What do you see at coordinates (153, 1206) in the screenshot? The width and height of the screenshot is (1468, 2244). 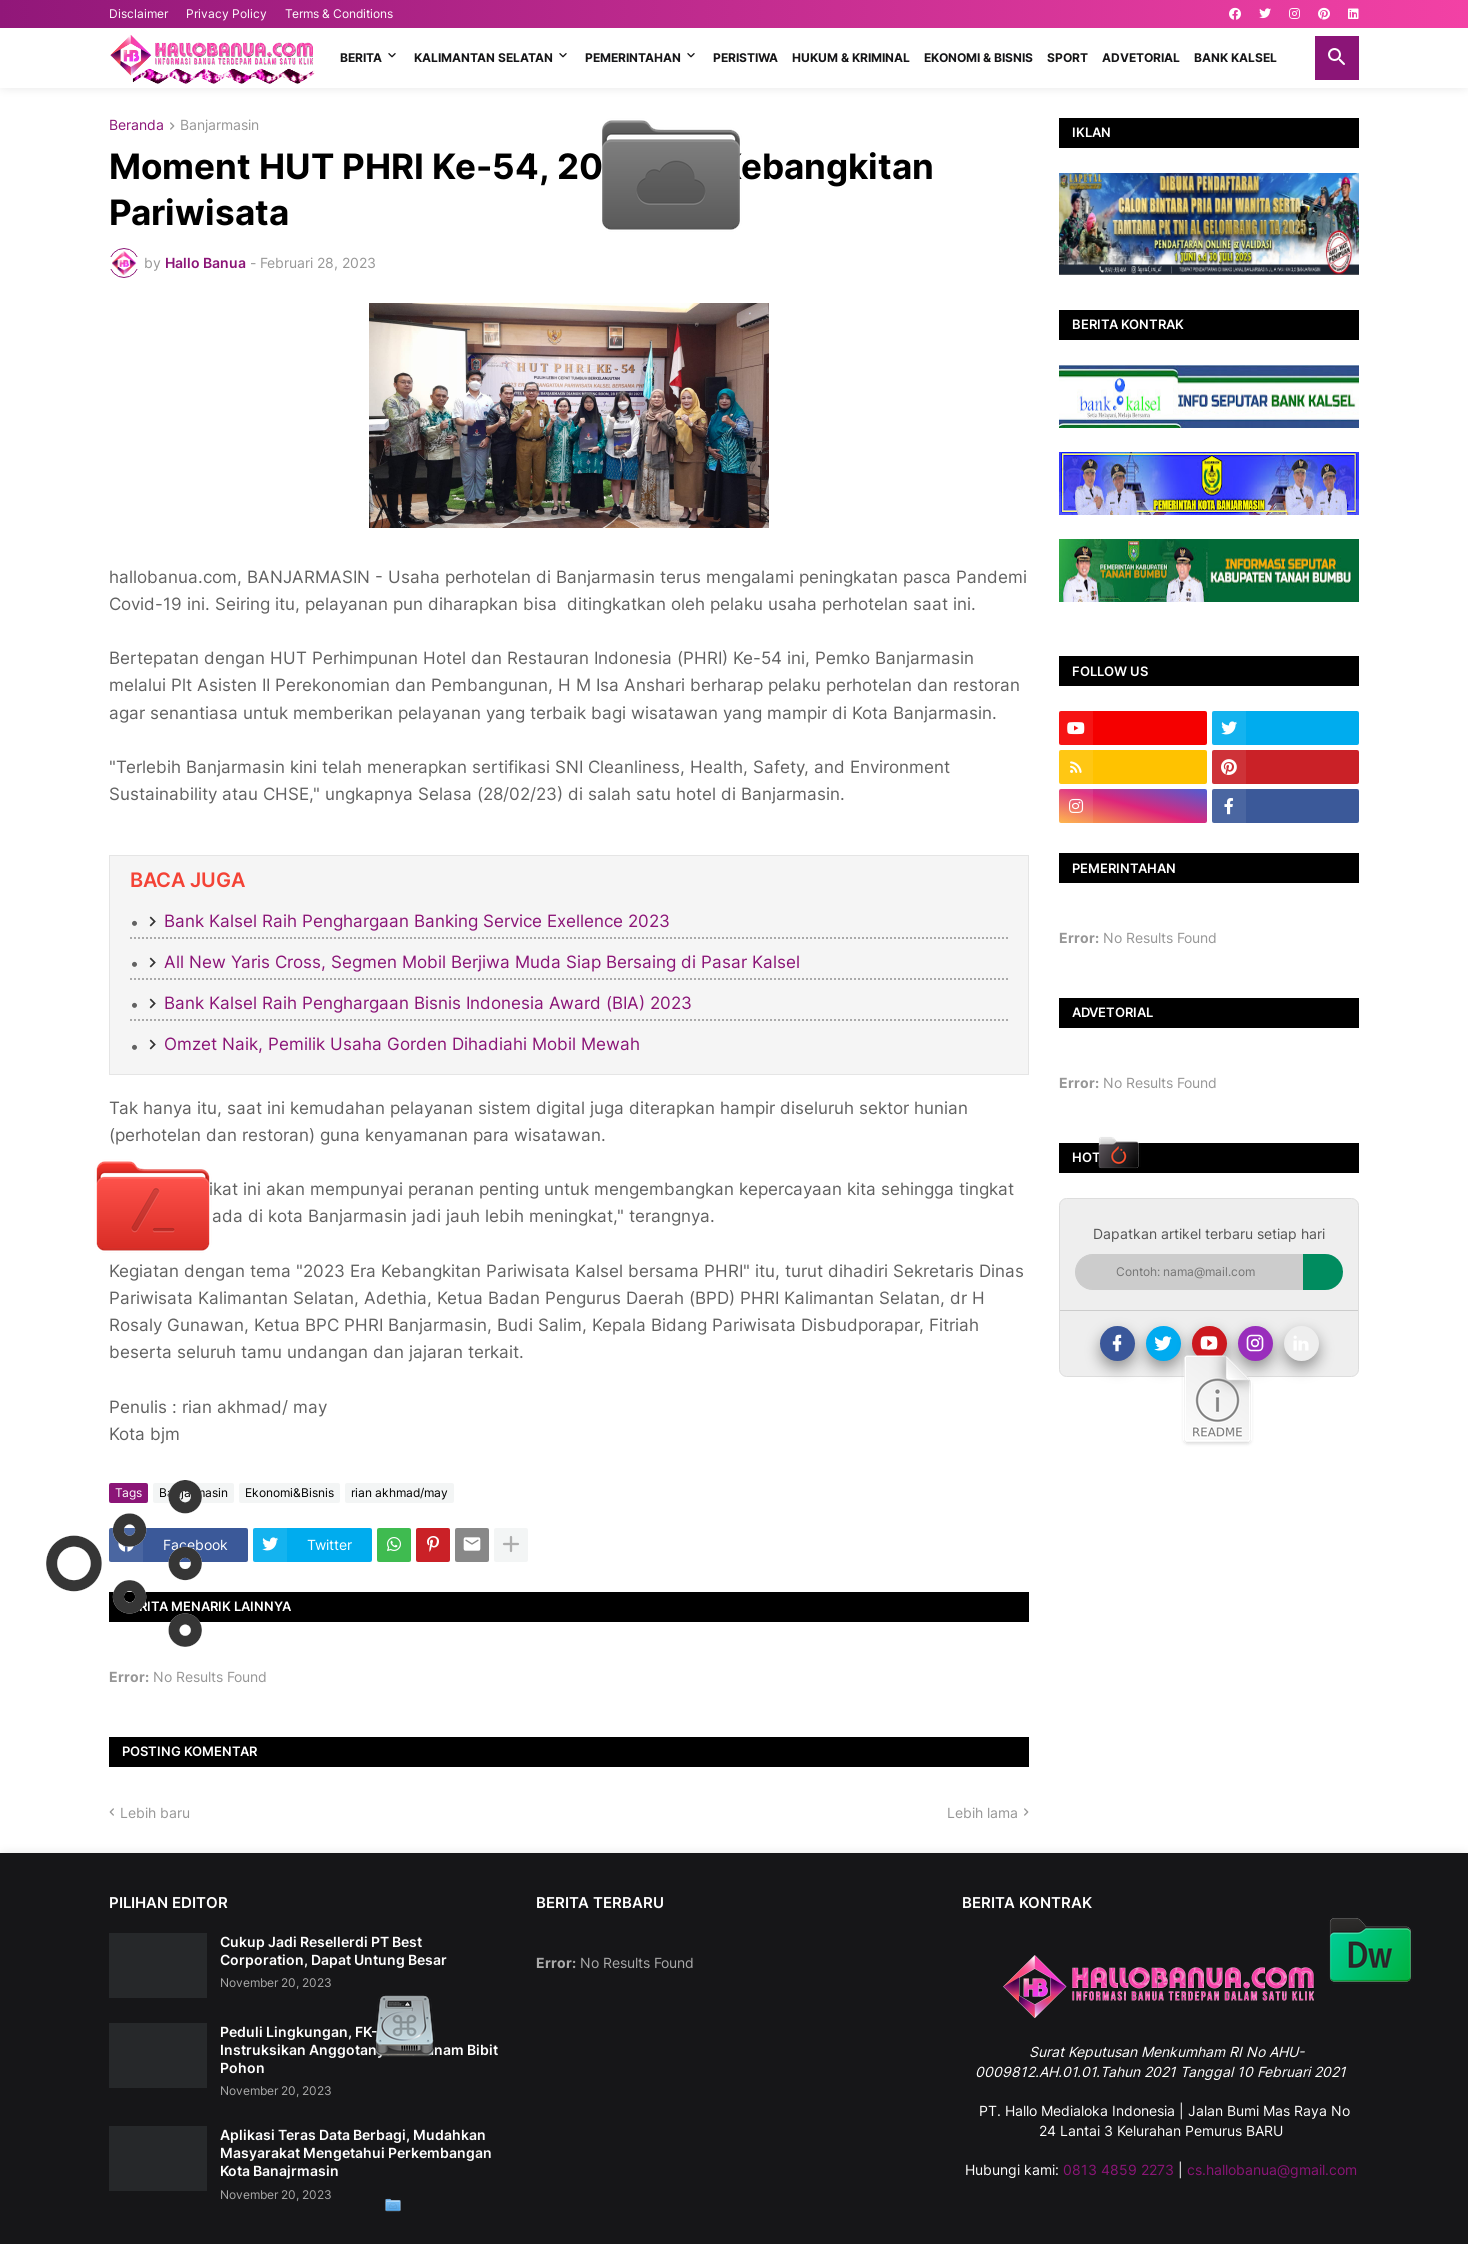 I see `access the root directory folder` at bounding box center [153, 1206].